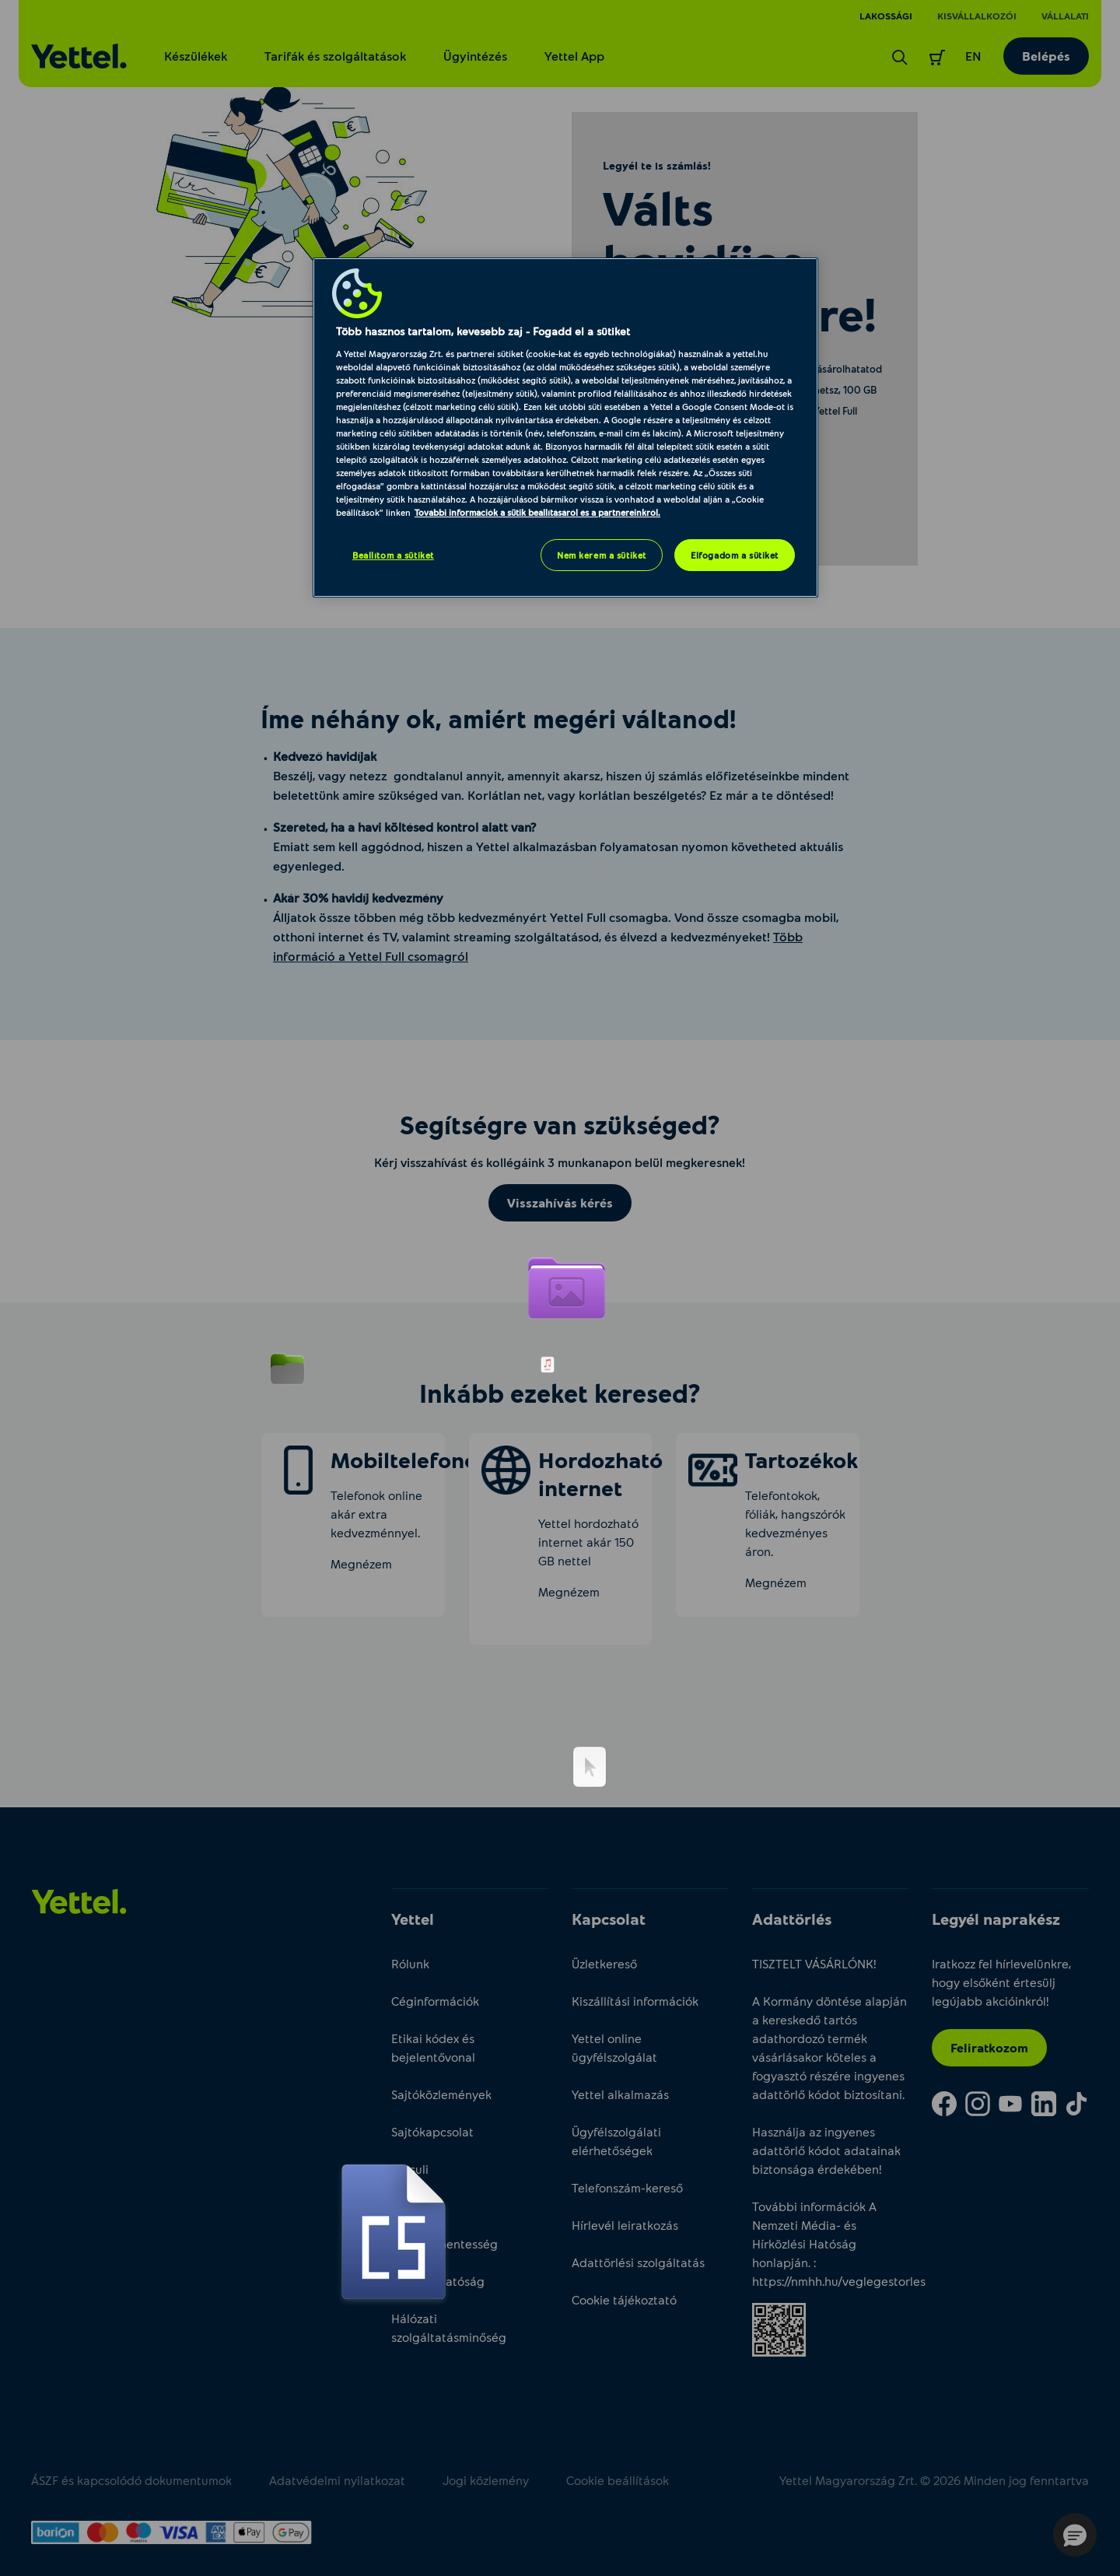  I want to click on cursor image file type, so click(590, 1767).